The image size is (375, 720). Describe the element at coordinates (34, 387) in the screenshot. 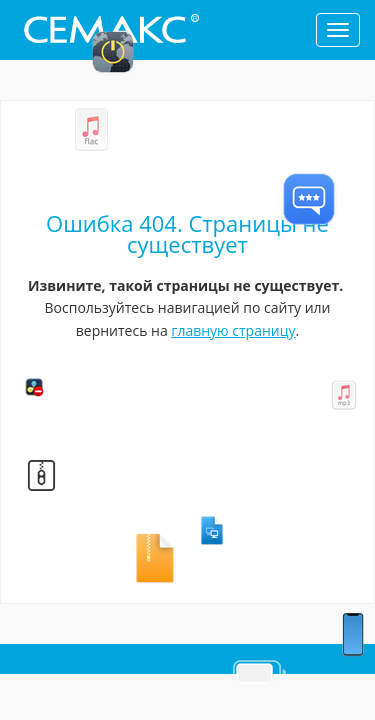

I see `uninstall DaVinci Resolve application` at that location.